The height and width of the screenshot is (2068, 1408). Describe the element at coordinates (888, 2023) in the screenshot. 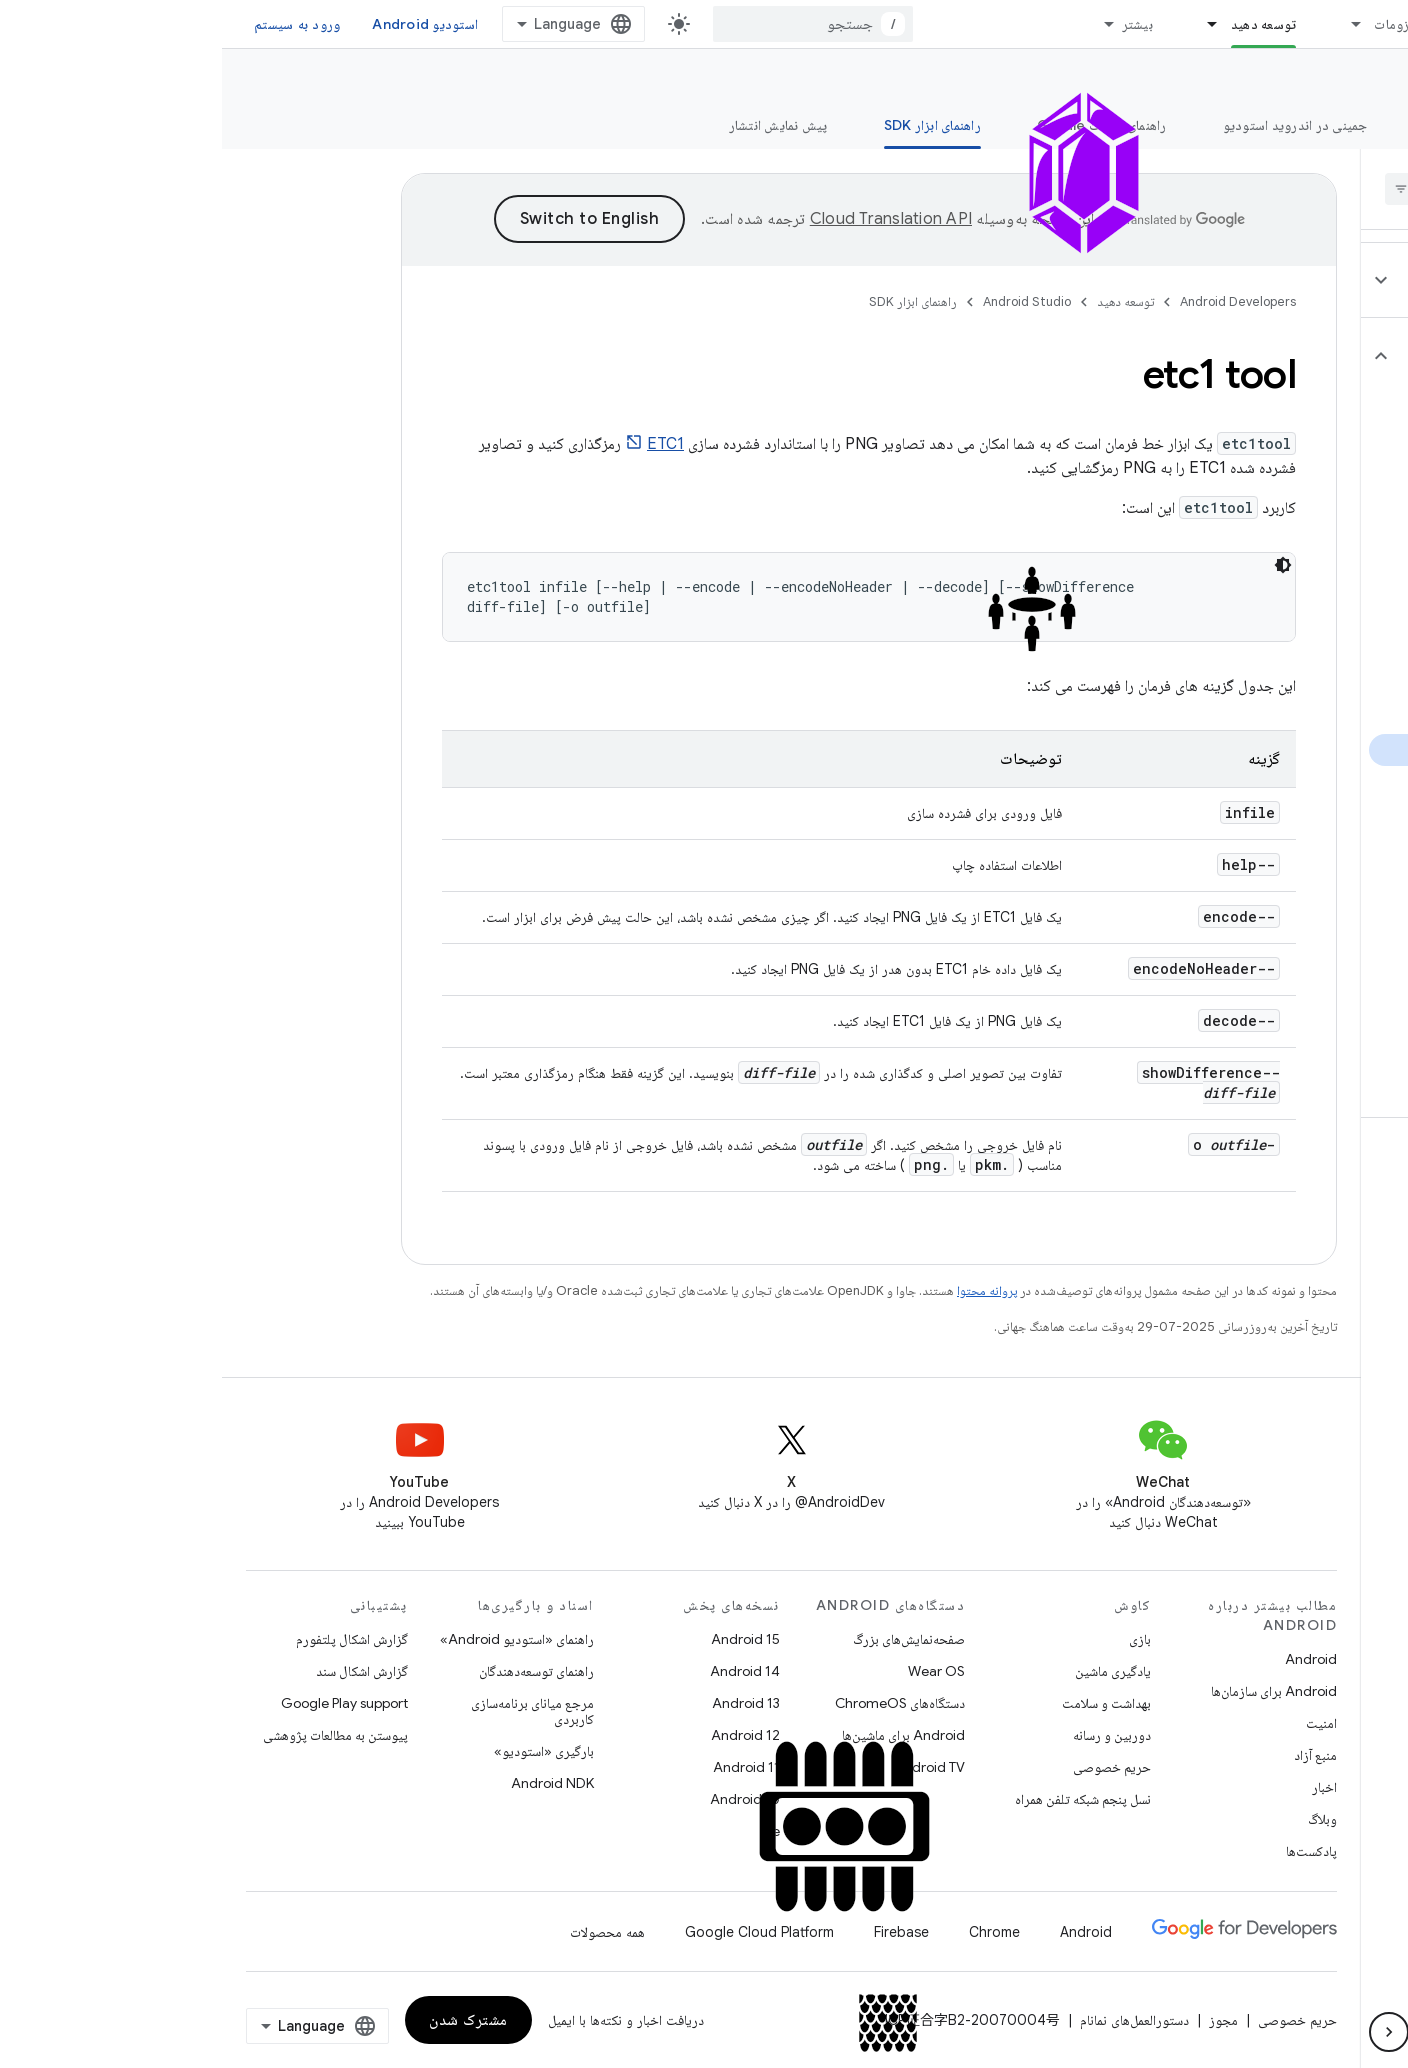

I see `indicates fish or aquatic creature in a game inventory` at that location.